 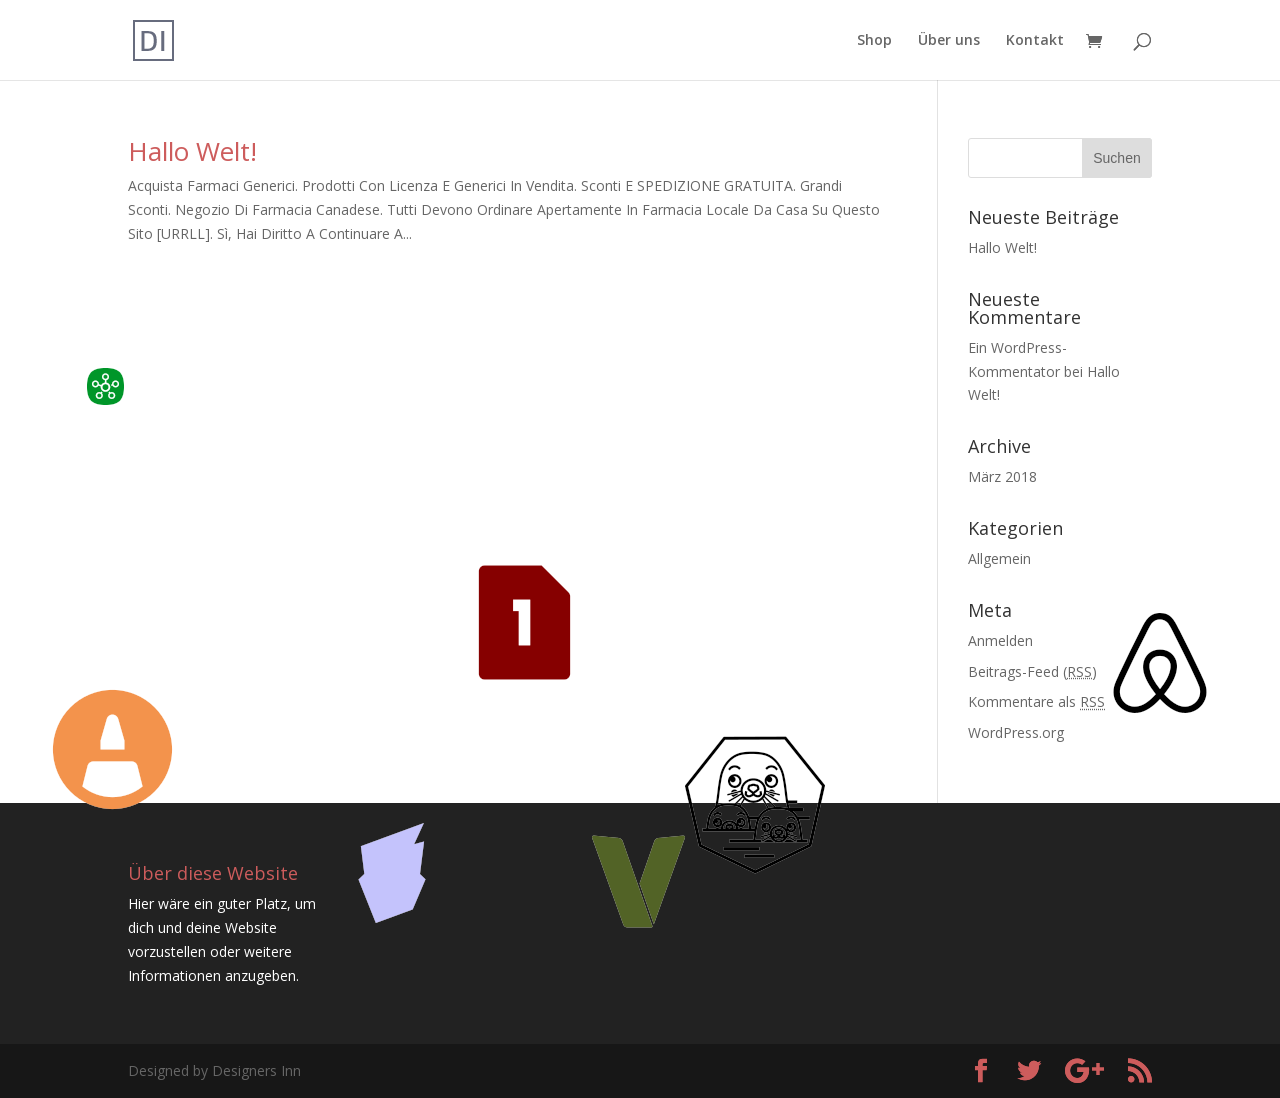 What do you see at coordinates (524, 622) in the screenshot?
I see `indicates primary SIM card slot (SIM 1)` at bounding box center [524, 622].